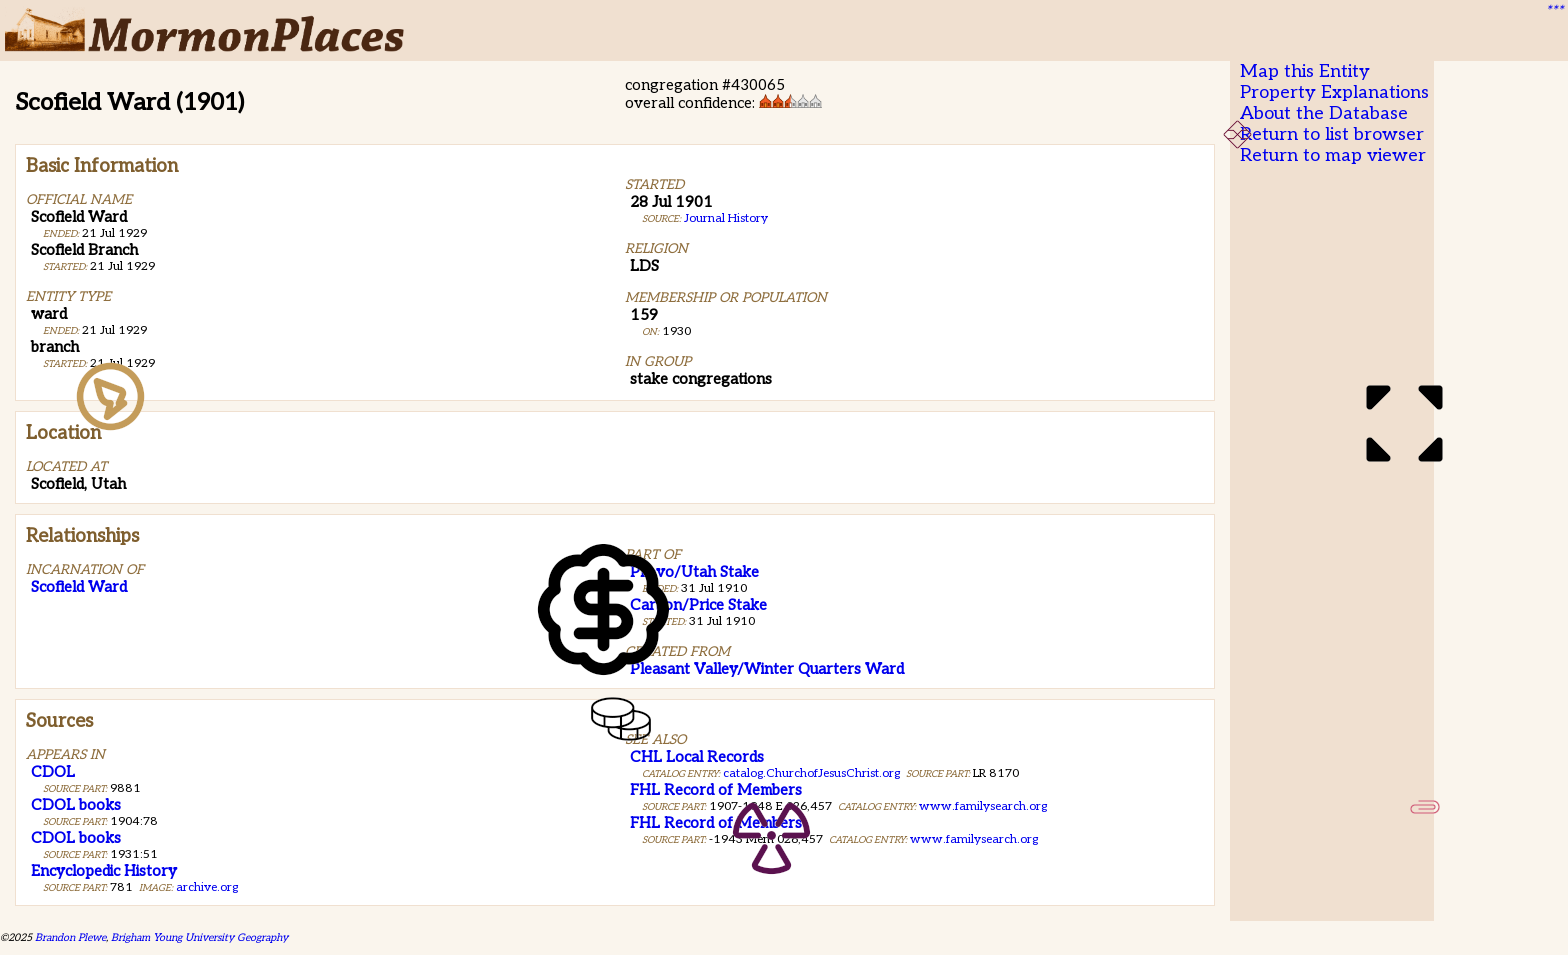 This screenshot has width=1568, height=955. What do you see at coordinates (603, 609) in the screenshot?
I see `view pricing or payment options` at bounding box center [603, 609].